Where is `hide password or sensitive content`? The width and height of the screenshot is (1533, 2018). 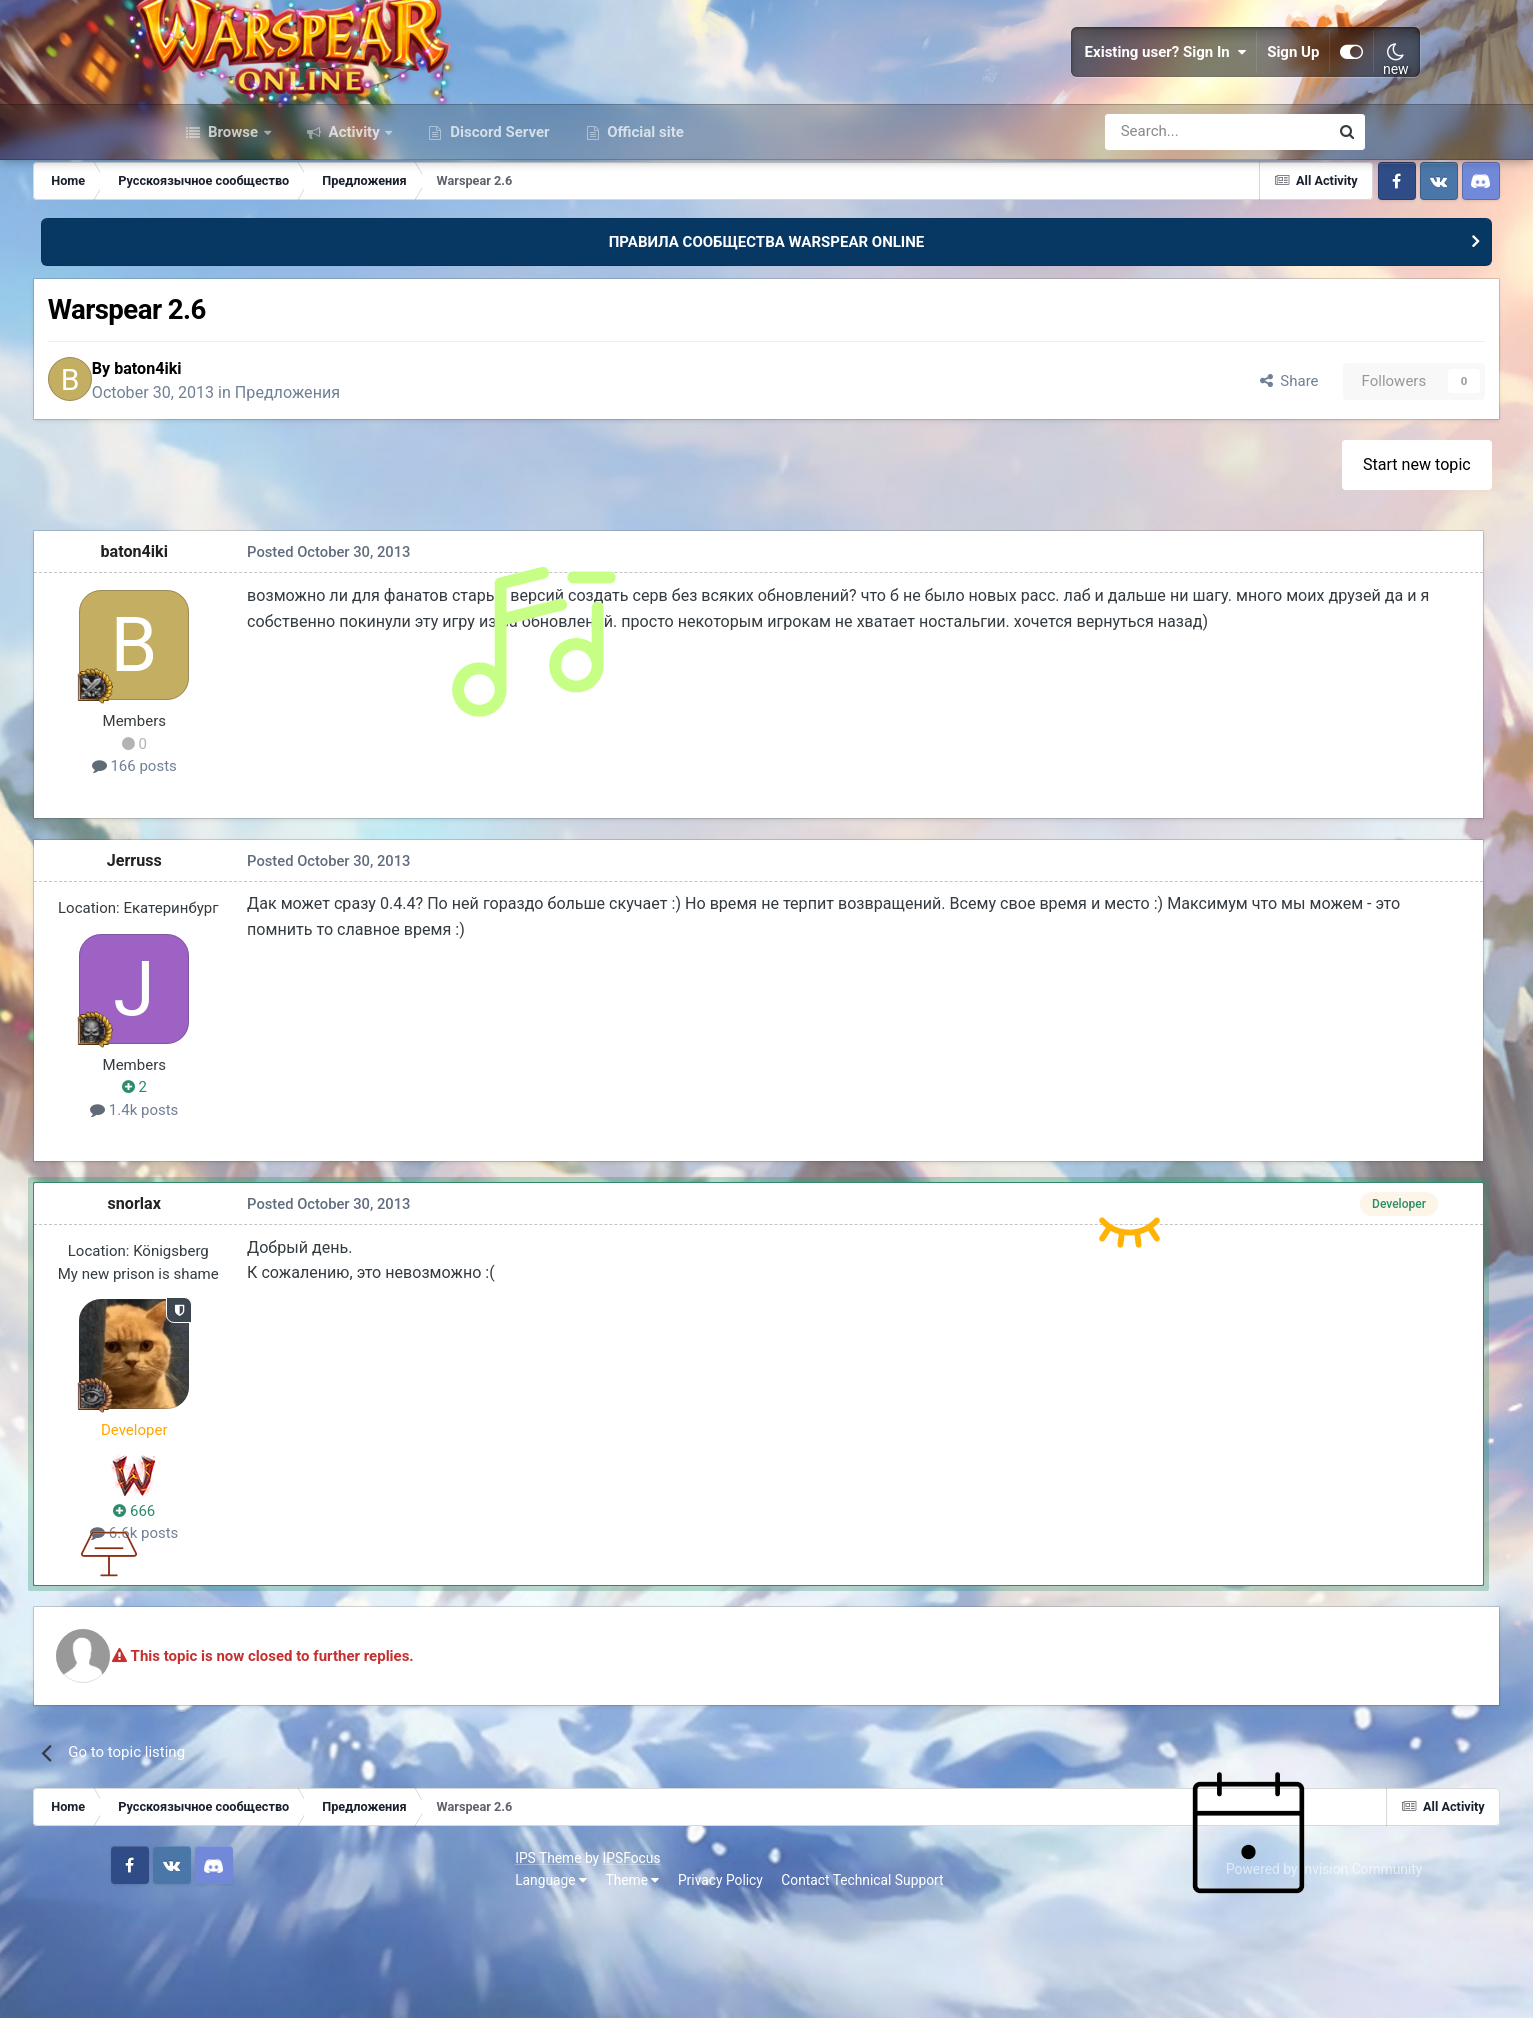
hide password or sensitive content is located at coordinates (1129, 1229).